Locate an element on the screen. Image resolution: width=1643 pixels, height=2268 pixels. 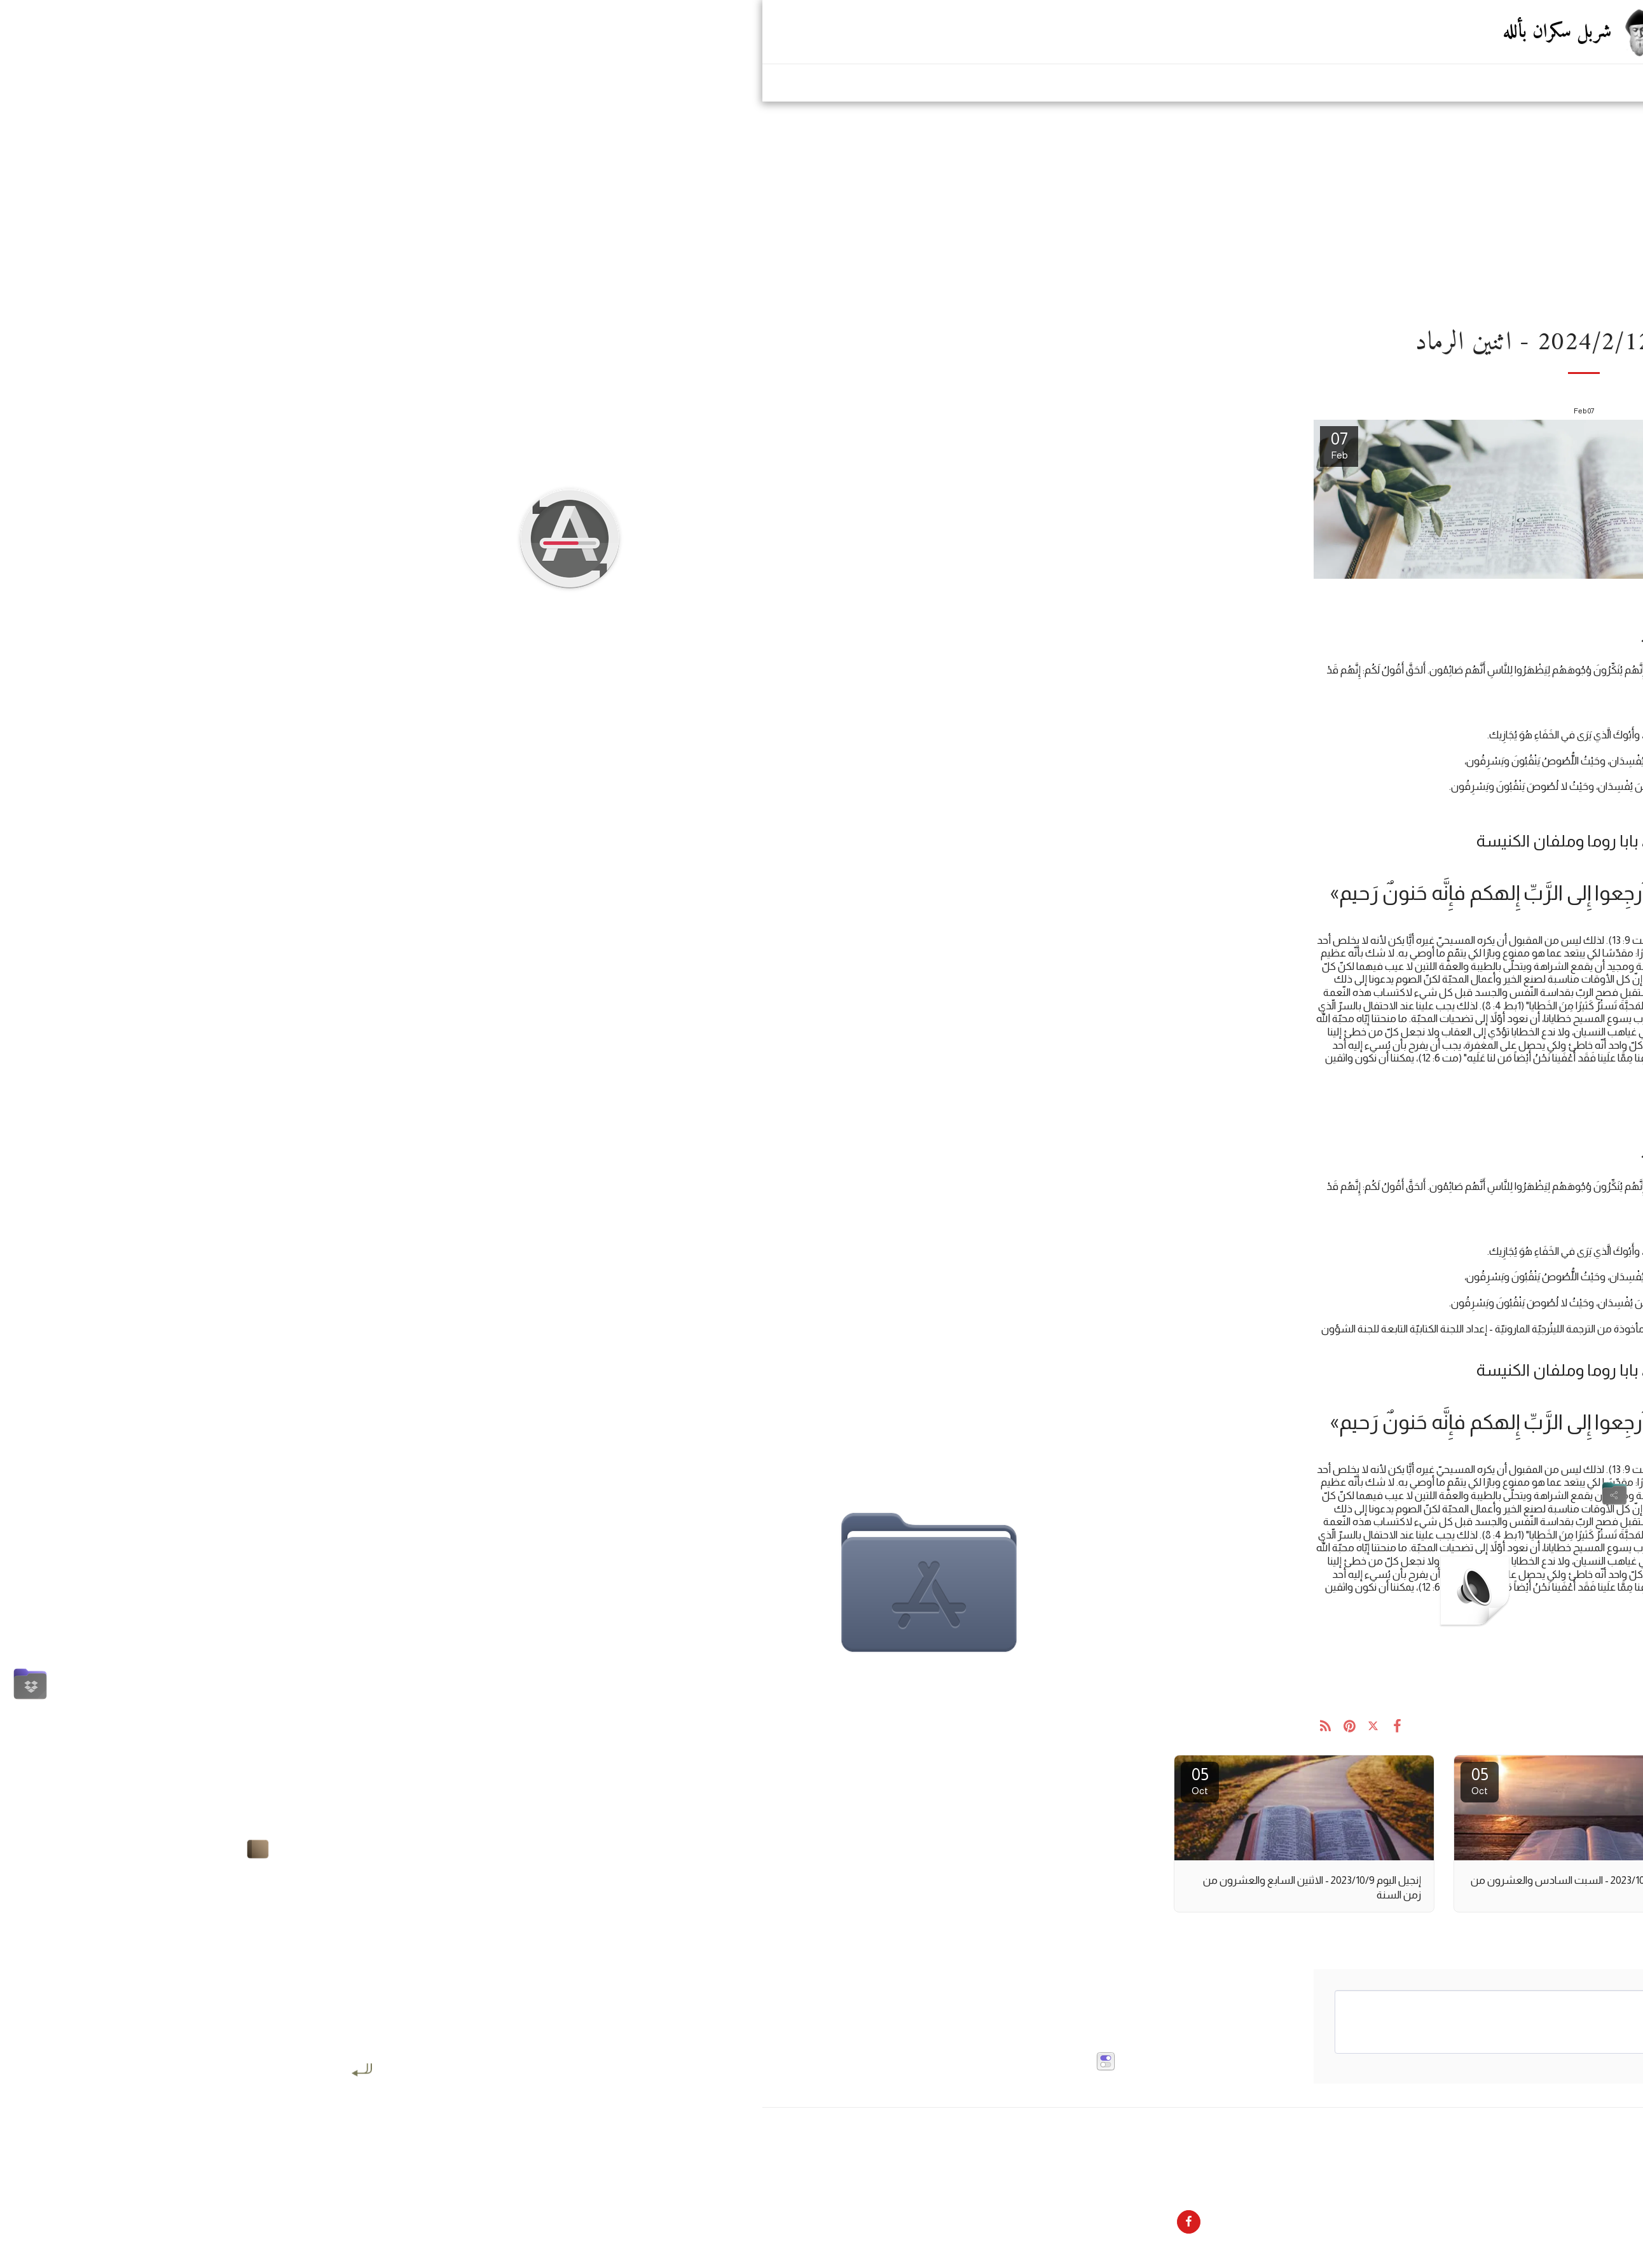
a sound clipping or audio snippet file is located at coordinates (1475, 1592).